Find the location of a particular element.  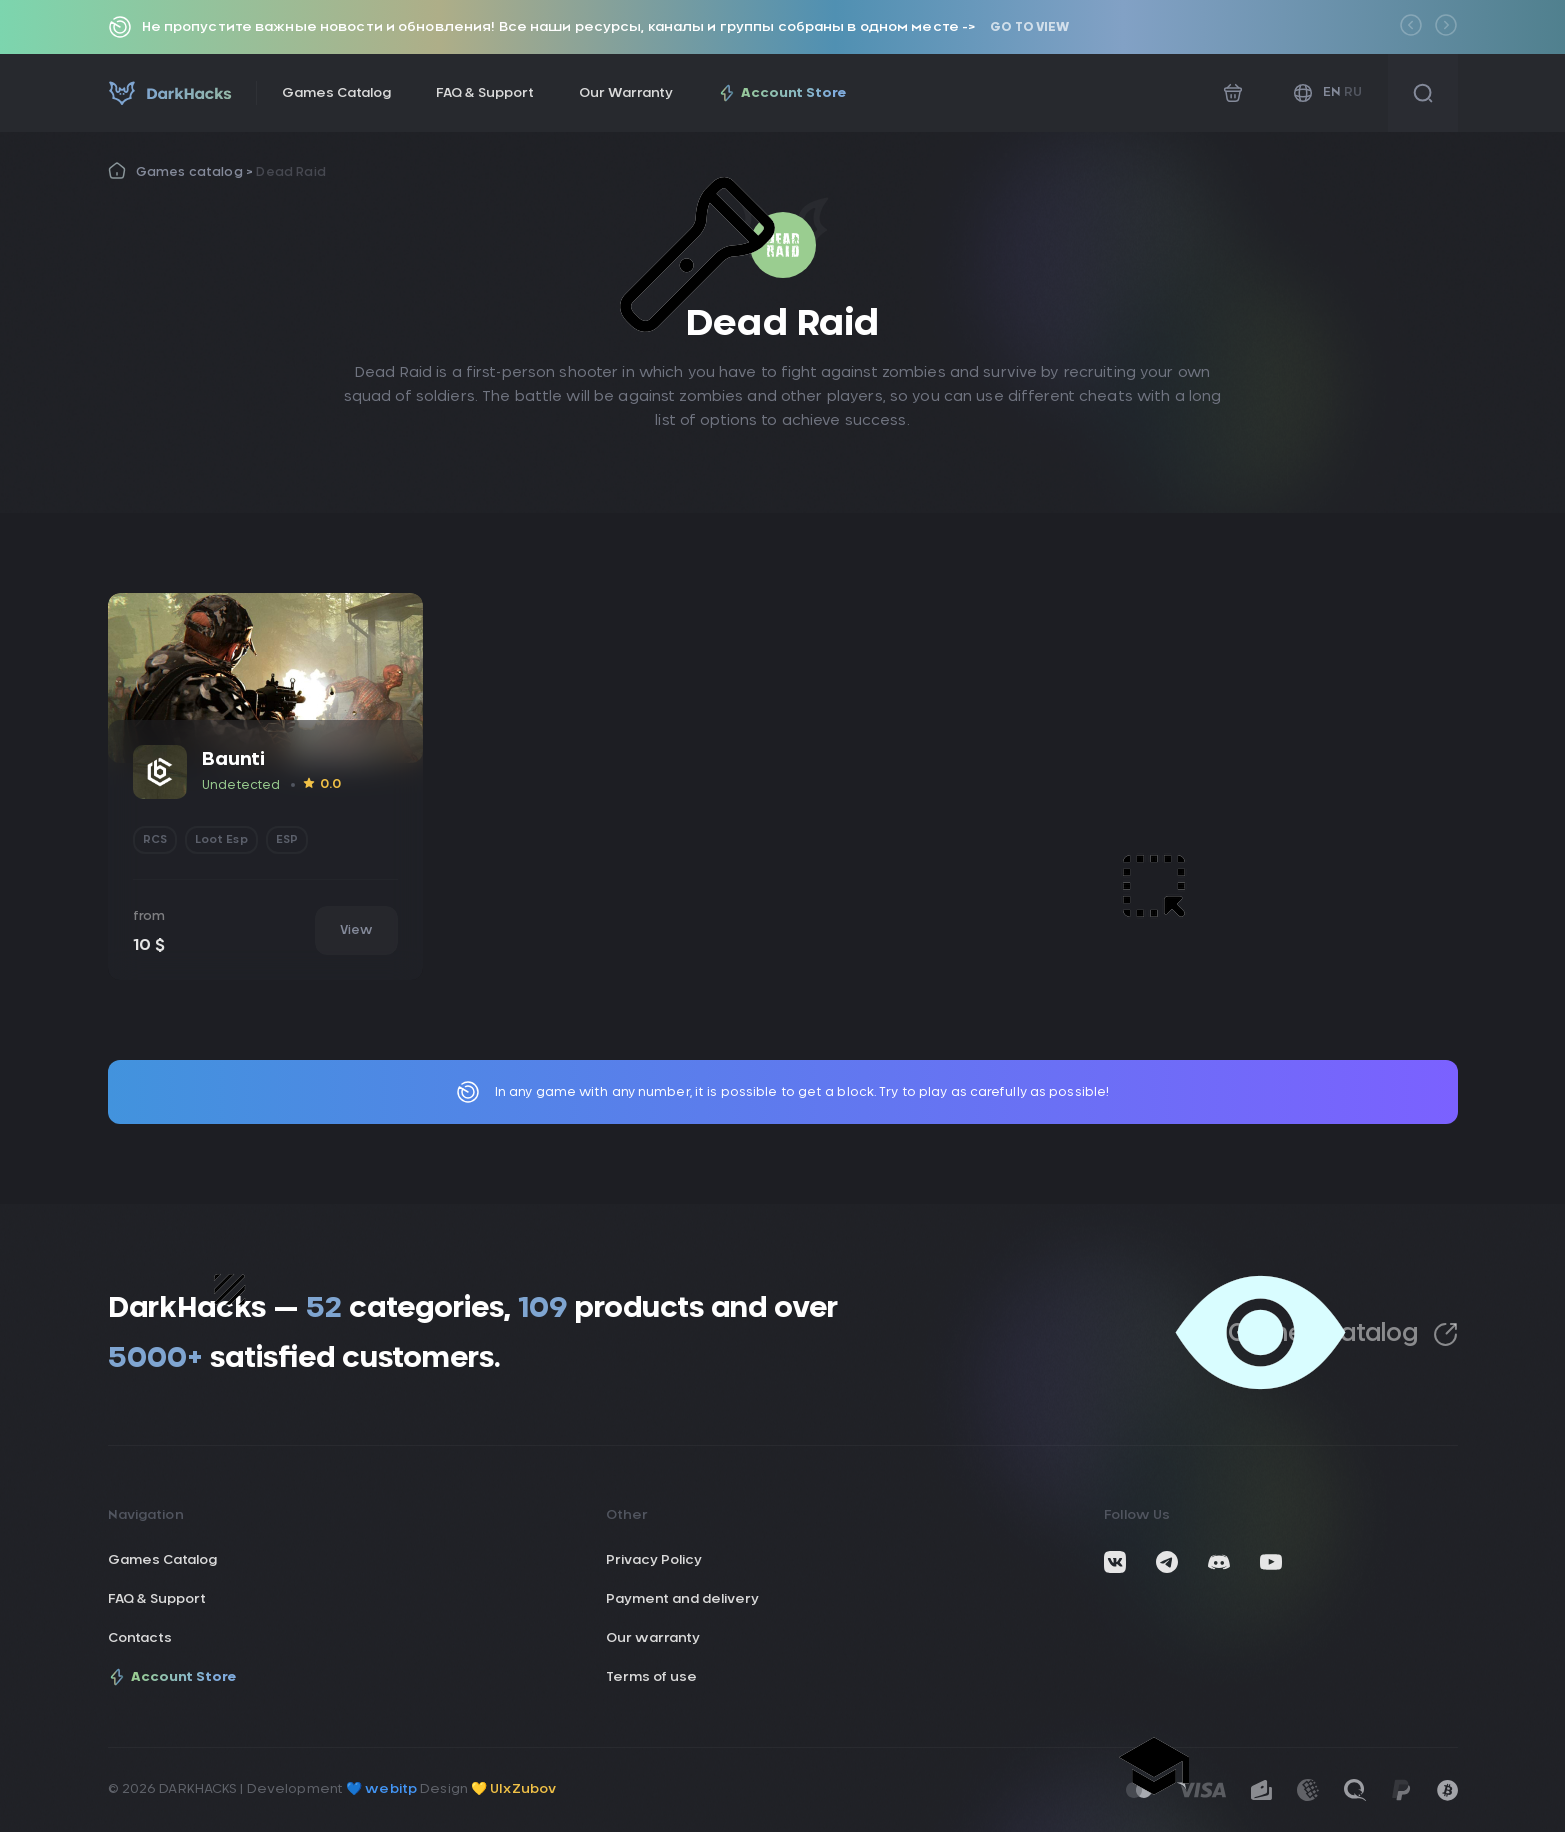

apply a texture or pattern overlay is located at coordinates (229, 1289).